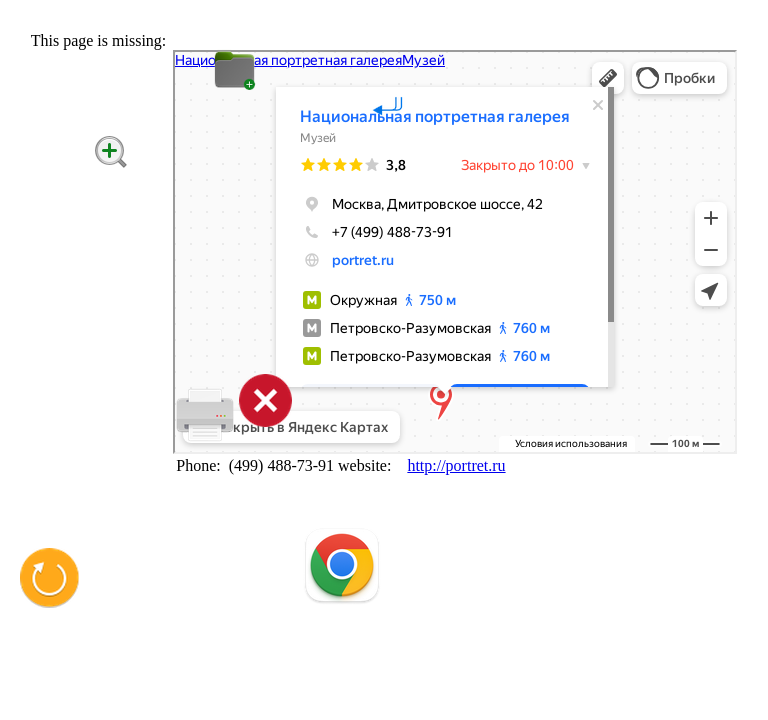 This screenshot has width=768, height=720. What do you see at coordinates (387, 106) in the screenshot?
I see `reply to all recipients of an email` at bounding box center [387, 106].